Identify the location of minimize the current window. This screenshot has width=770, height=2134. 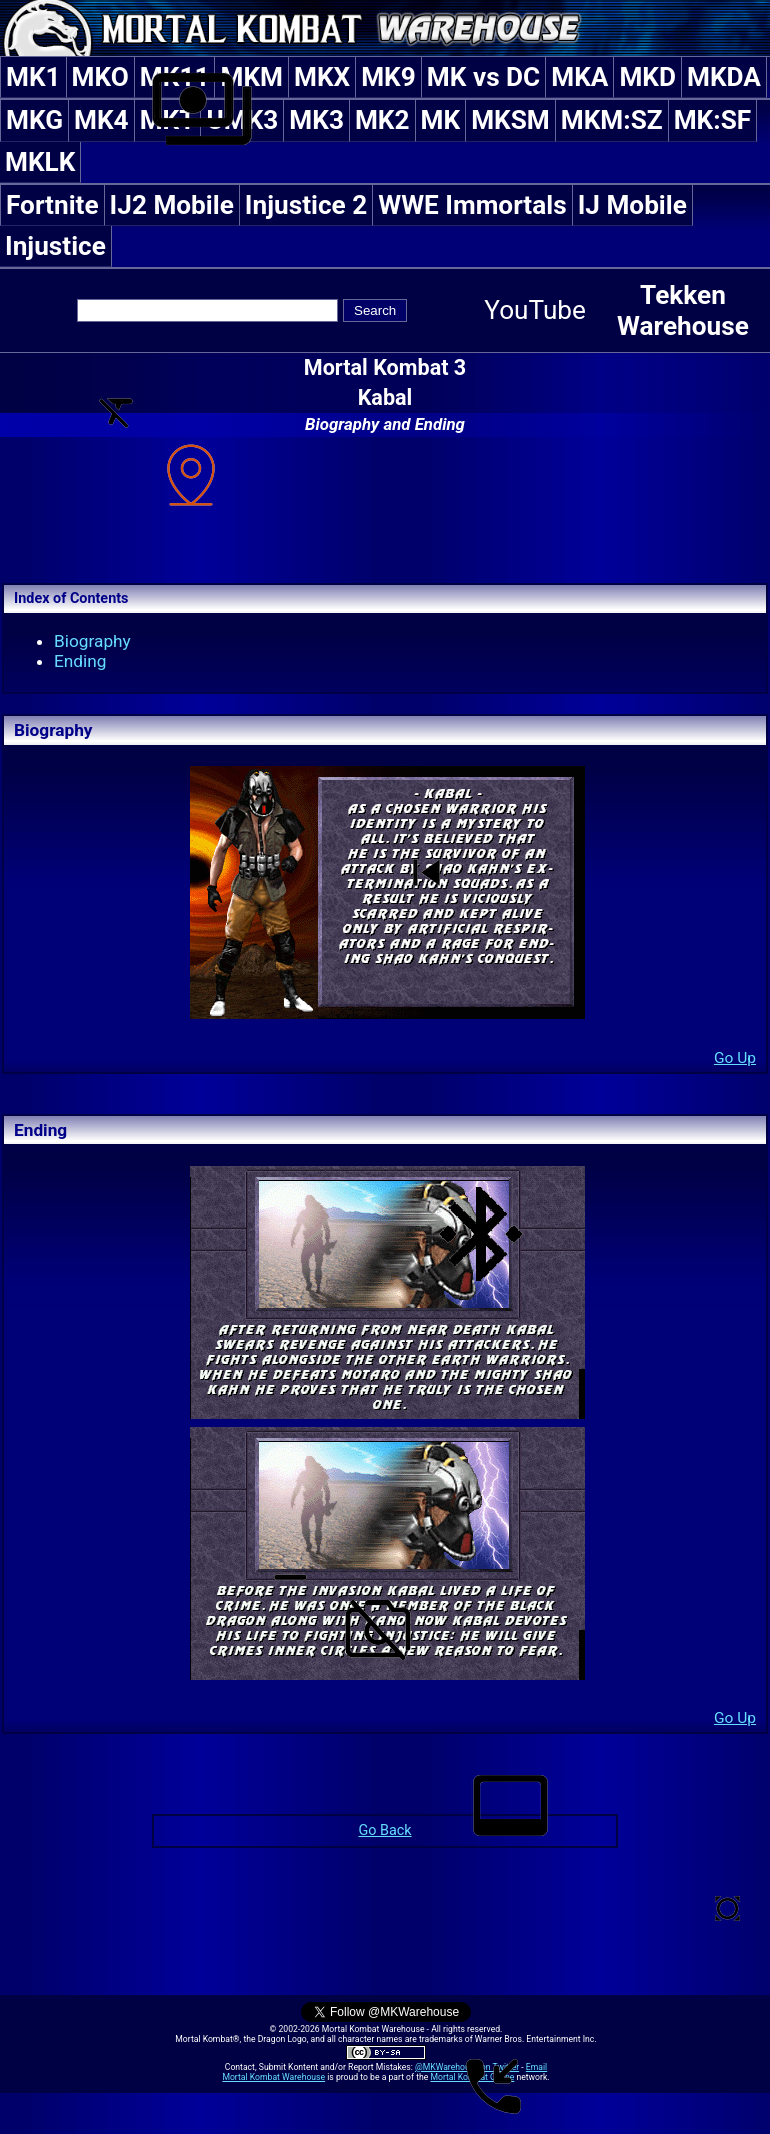
(290, 1555).